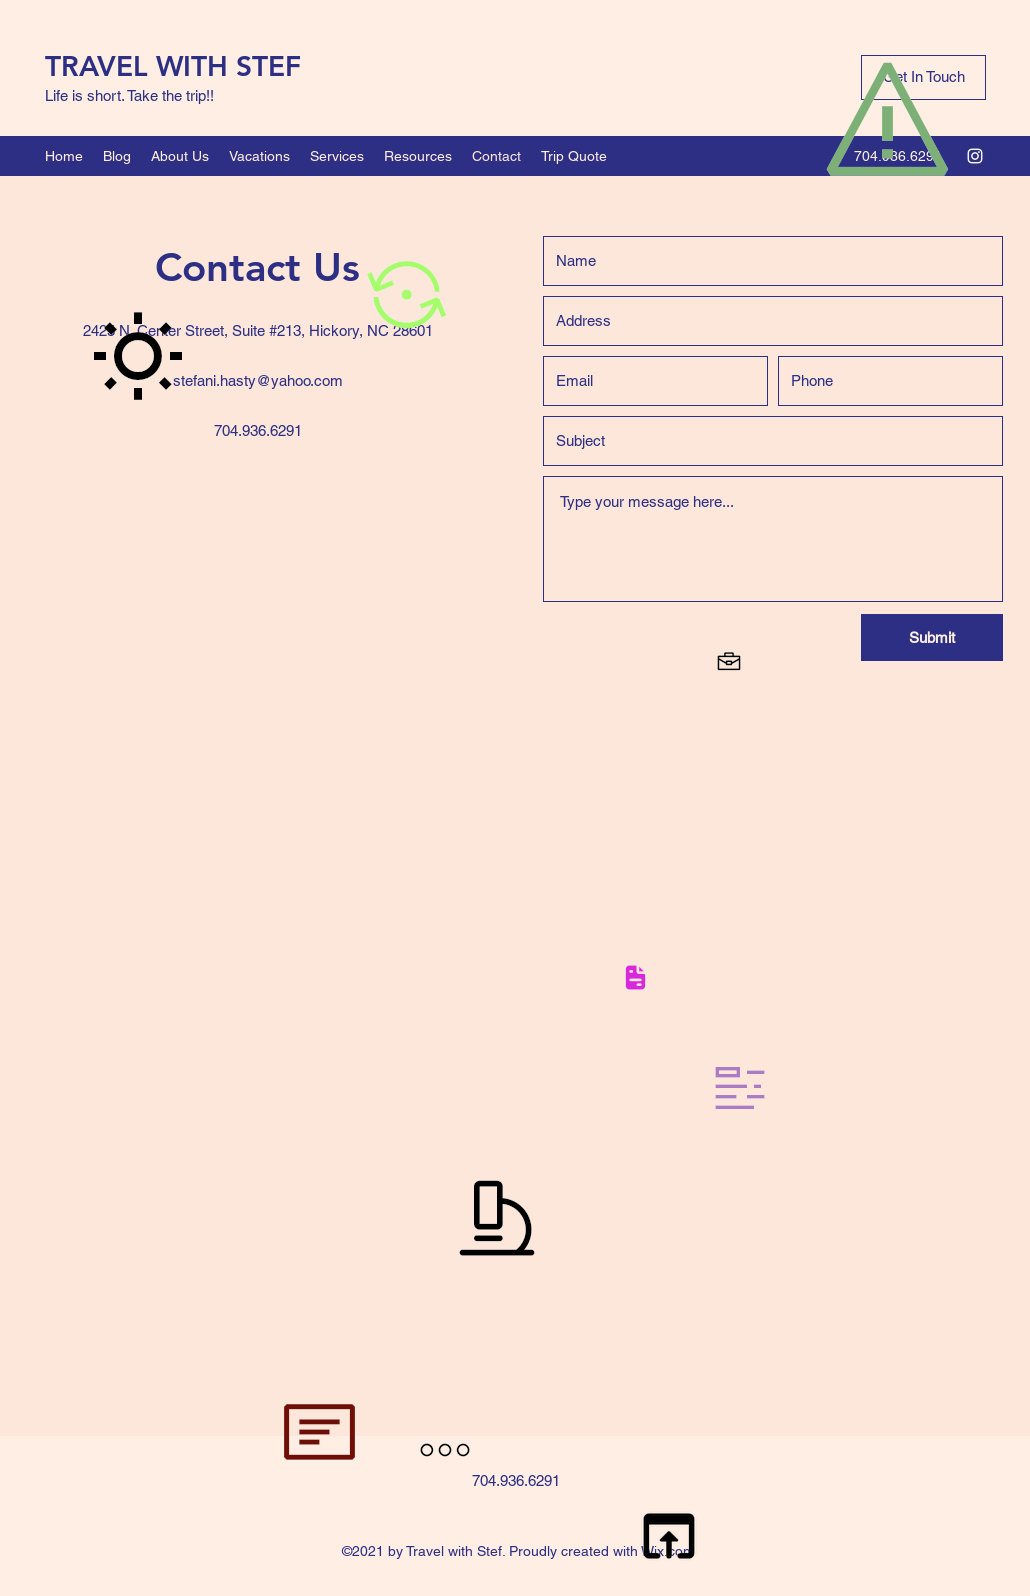  Describe the element at coordinates (740, 1088) in the screenshot. I see `indicates a keyword or reserved word in code` at that location.